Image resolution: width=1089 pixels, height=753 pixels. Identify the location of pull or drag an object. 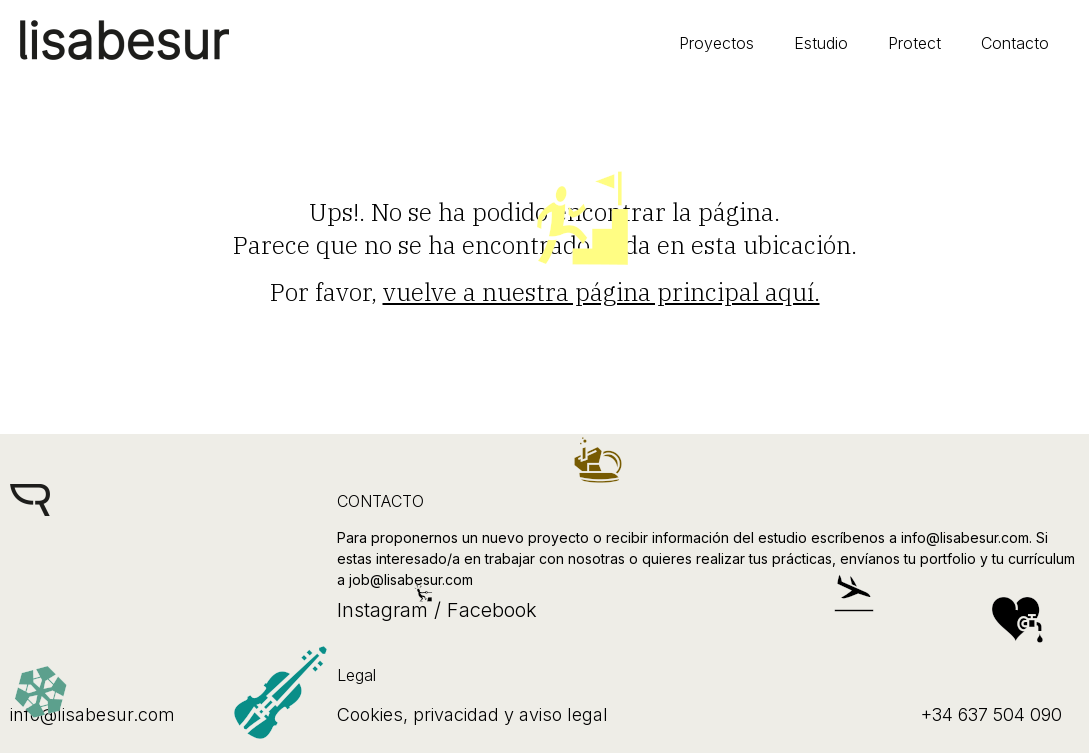
(423, 592).